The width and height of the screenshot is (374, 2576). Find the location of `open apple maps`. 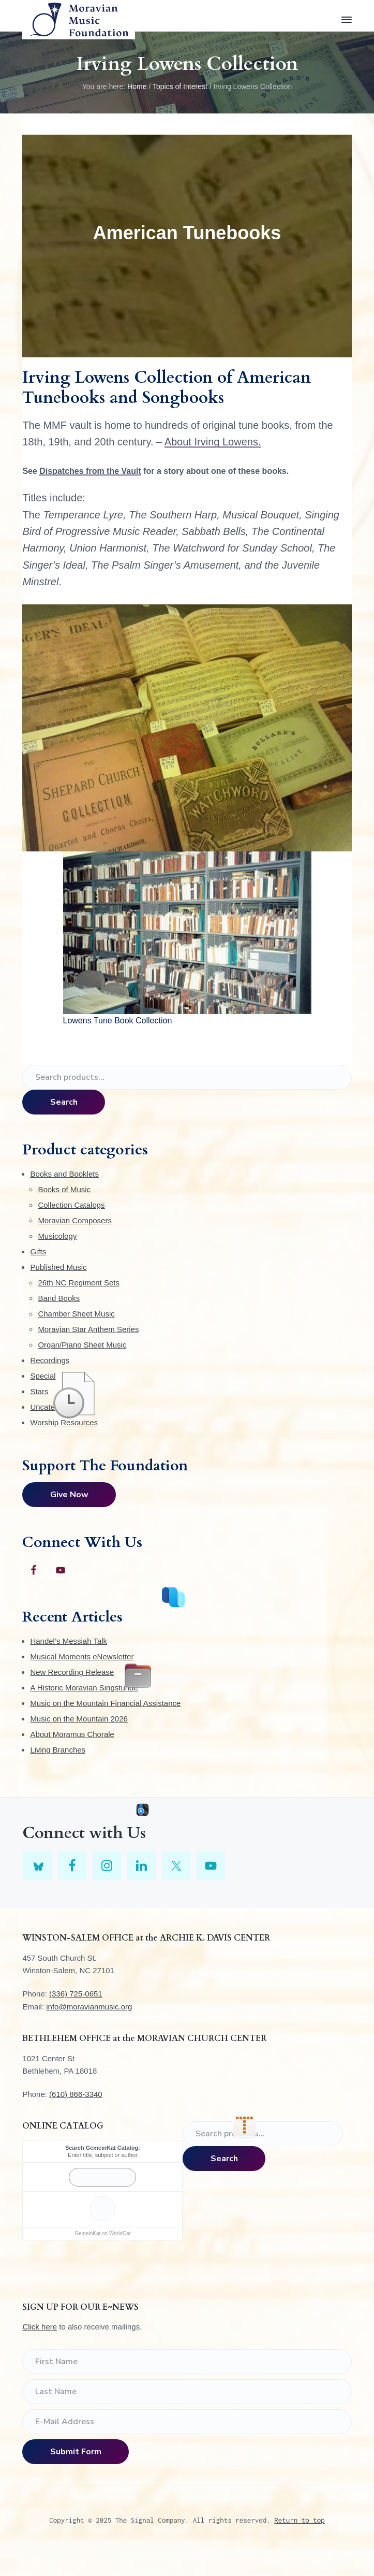

open apple maps is located at coordinates (142, 1810).